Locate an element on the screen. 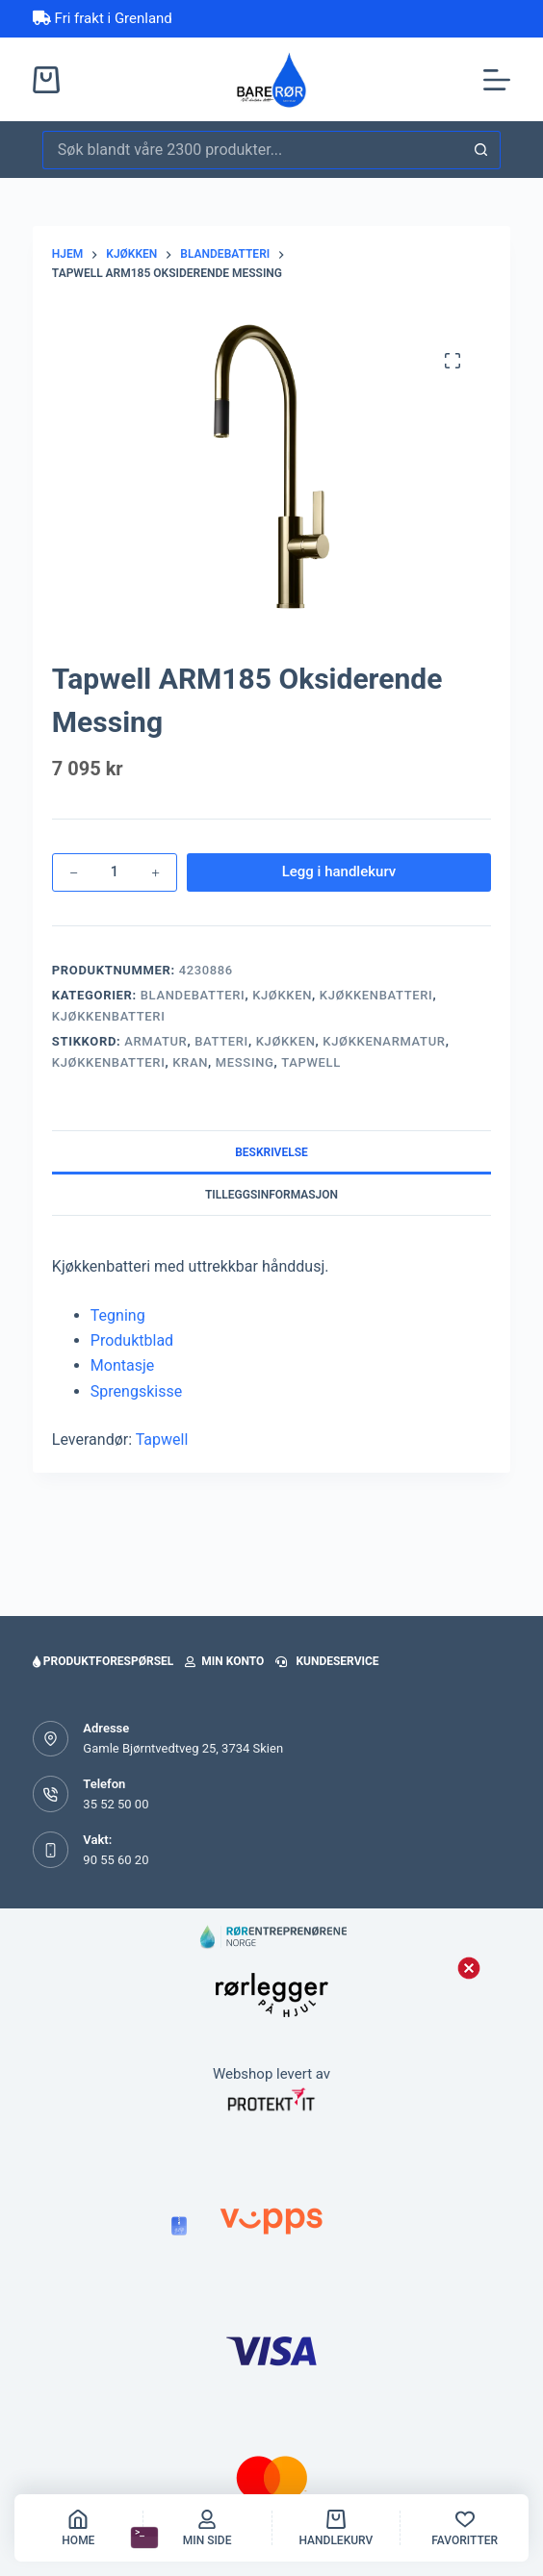 This screenshot has height=2576, width=543. a gzip compressed archive file is located at coordinates (179, 2226).